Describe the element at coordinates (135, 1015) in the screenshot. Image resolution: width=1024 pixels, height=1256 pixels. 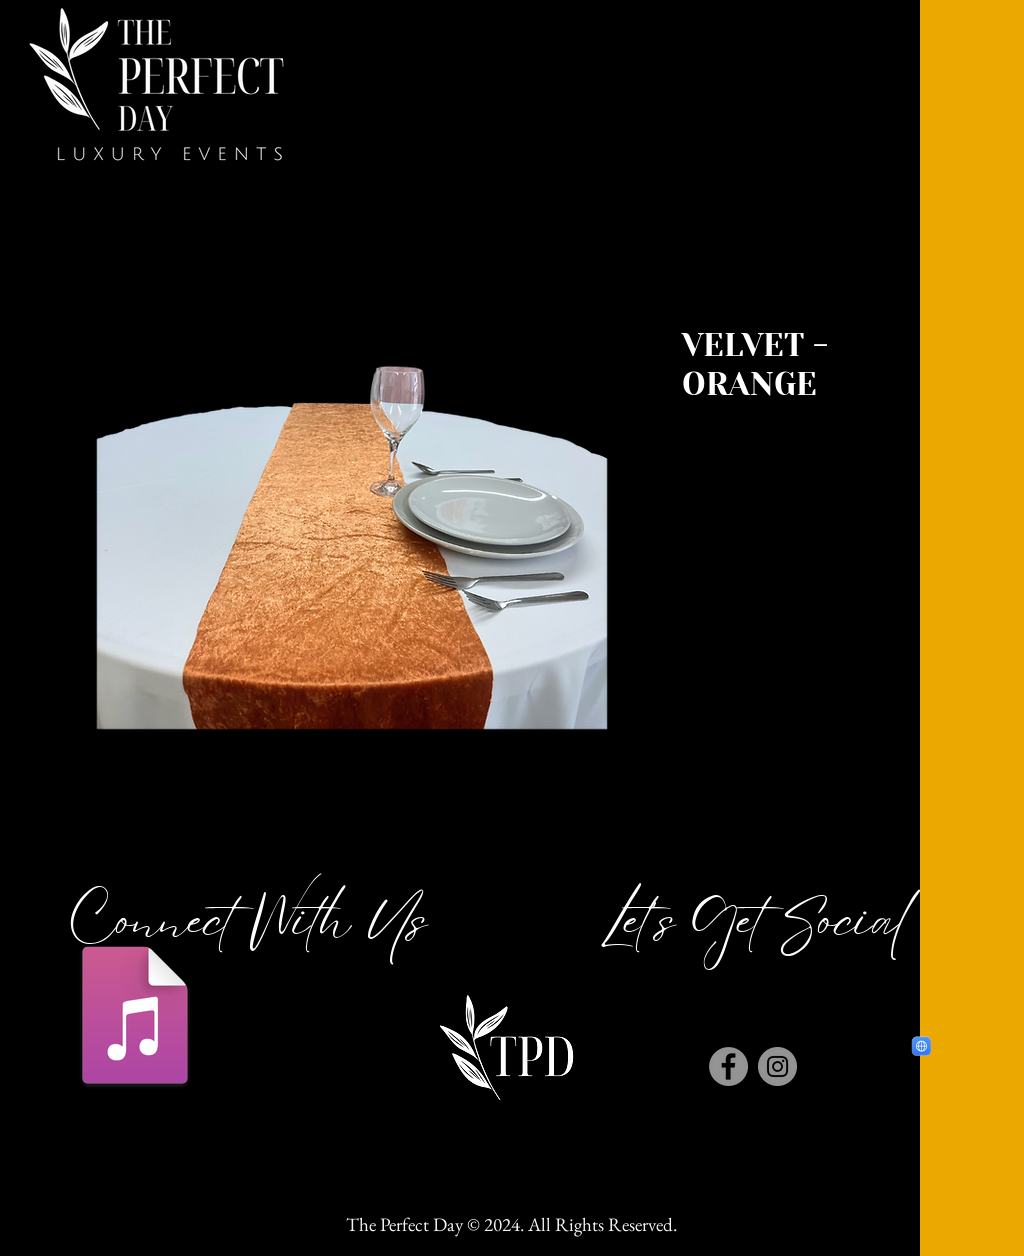
I see `audio file type indicator` at that location.